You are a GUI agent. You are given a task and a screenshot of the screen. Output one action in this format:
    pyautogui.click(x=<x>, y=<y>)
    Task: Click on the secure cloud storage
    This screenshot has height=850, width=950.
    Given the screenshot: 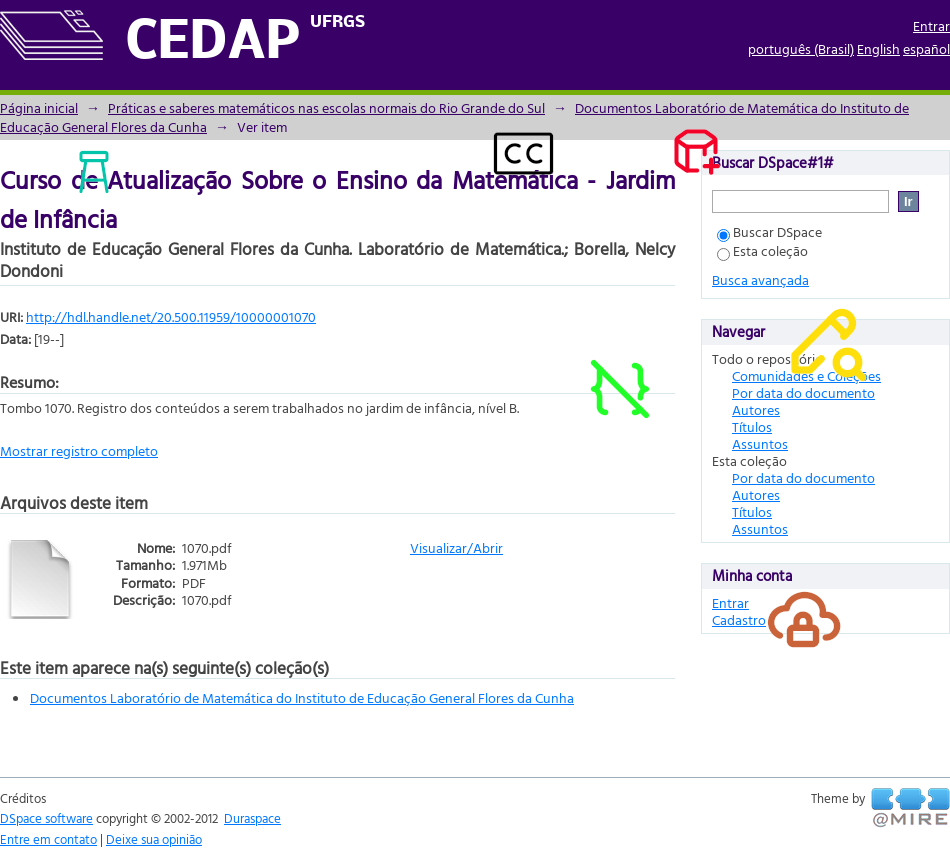 What is the action you would take?
    pyautogui.click(x=803, y=618)
    